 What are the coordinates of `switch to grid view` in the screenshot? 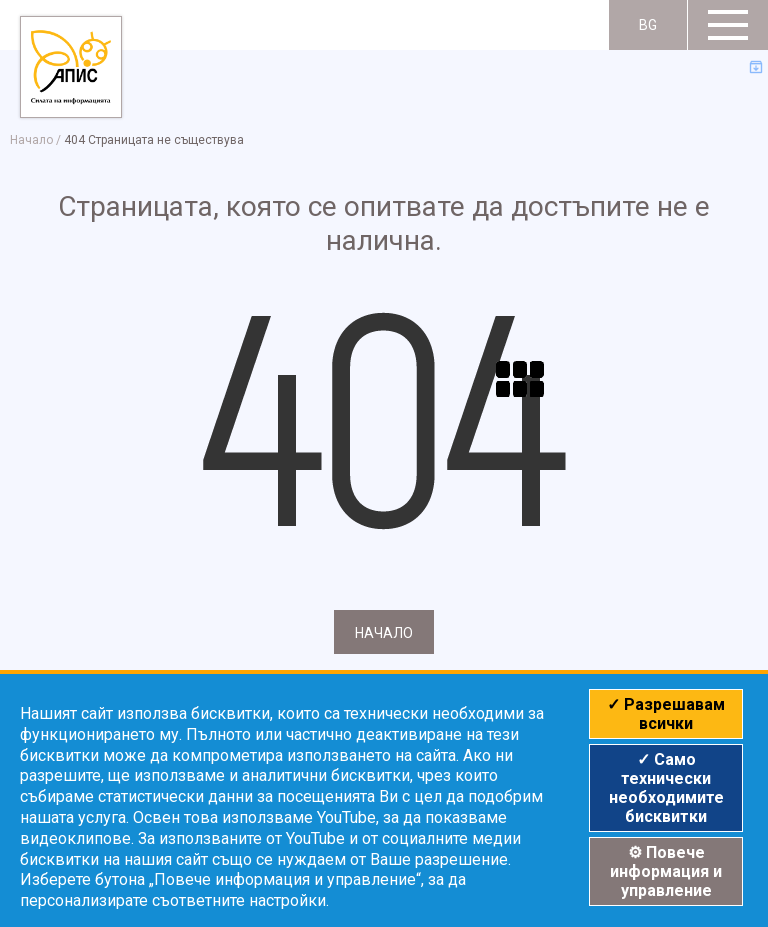 It's located at (518, 380).